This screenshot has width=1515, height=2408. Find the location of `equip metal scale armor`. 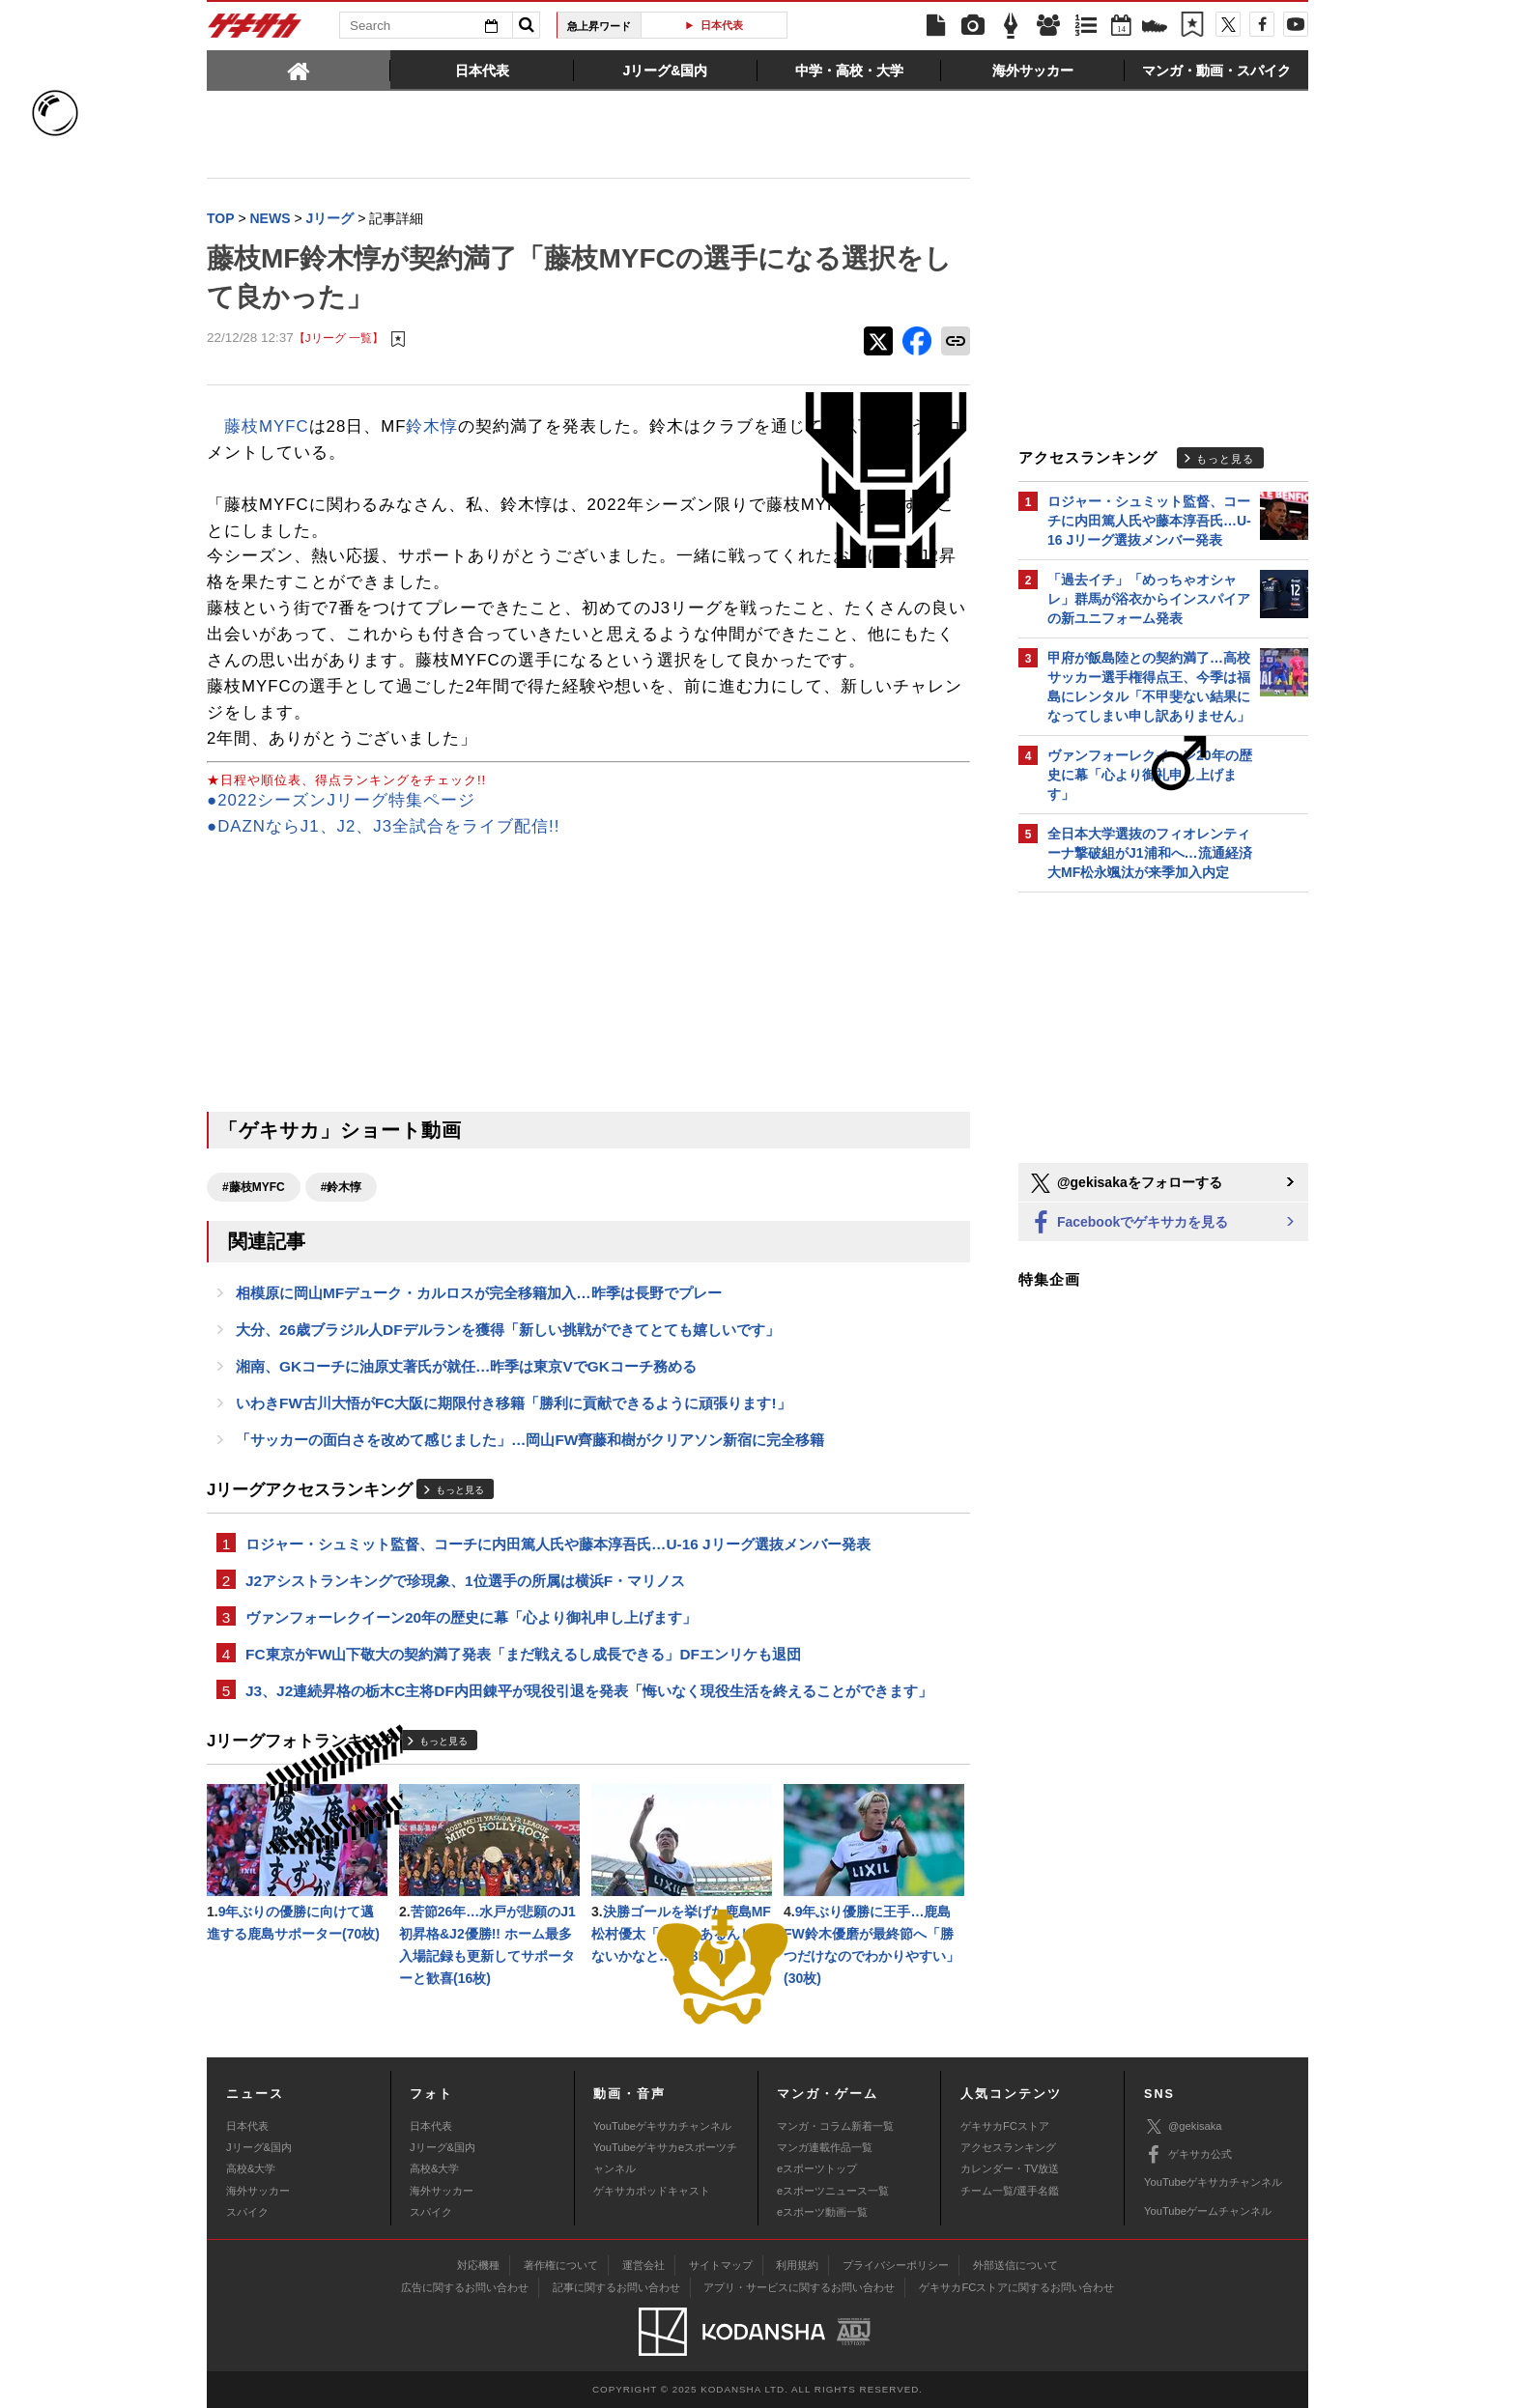

equip metal scale armor is located at coordinates (886, 480).